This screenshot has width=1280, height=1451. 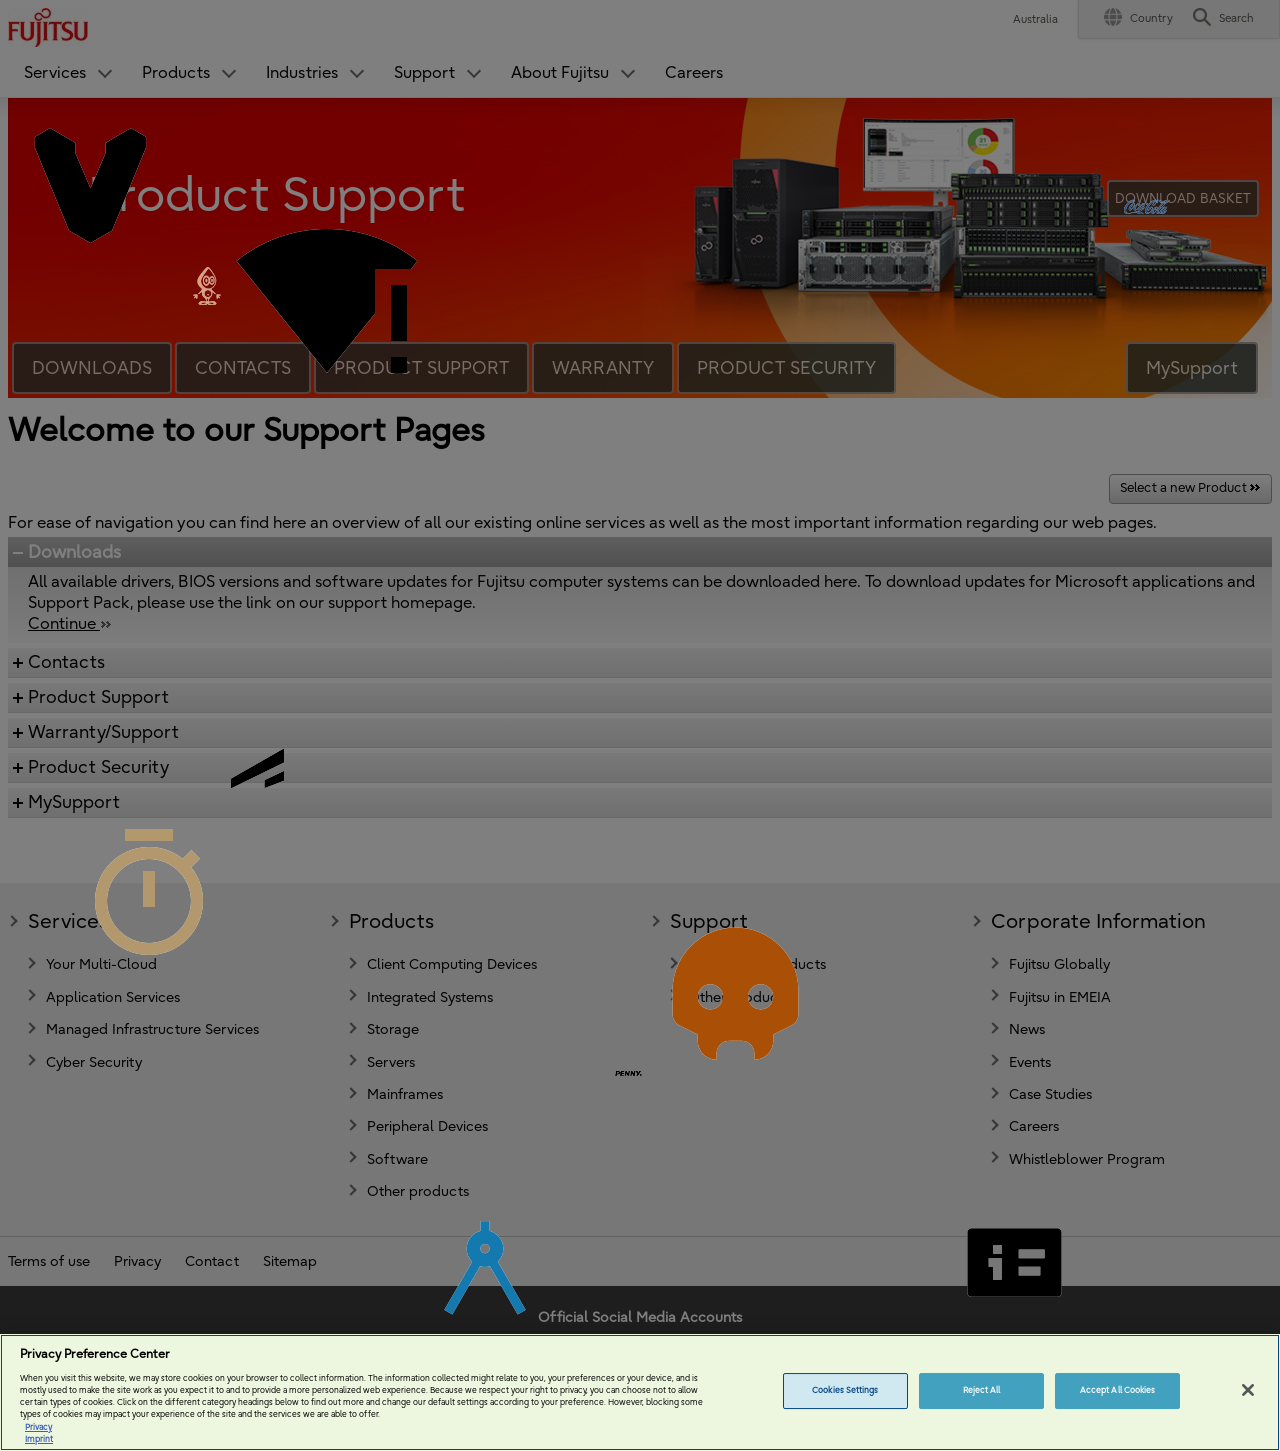 I want to click on indicates danger or hazardous content, so click(x=735, y=990).